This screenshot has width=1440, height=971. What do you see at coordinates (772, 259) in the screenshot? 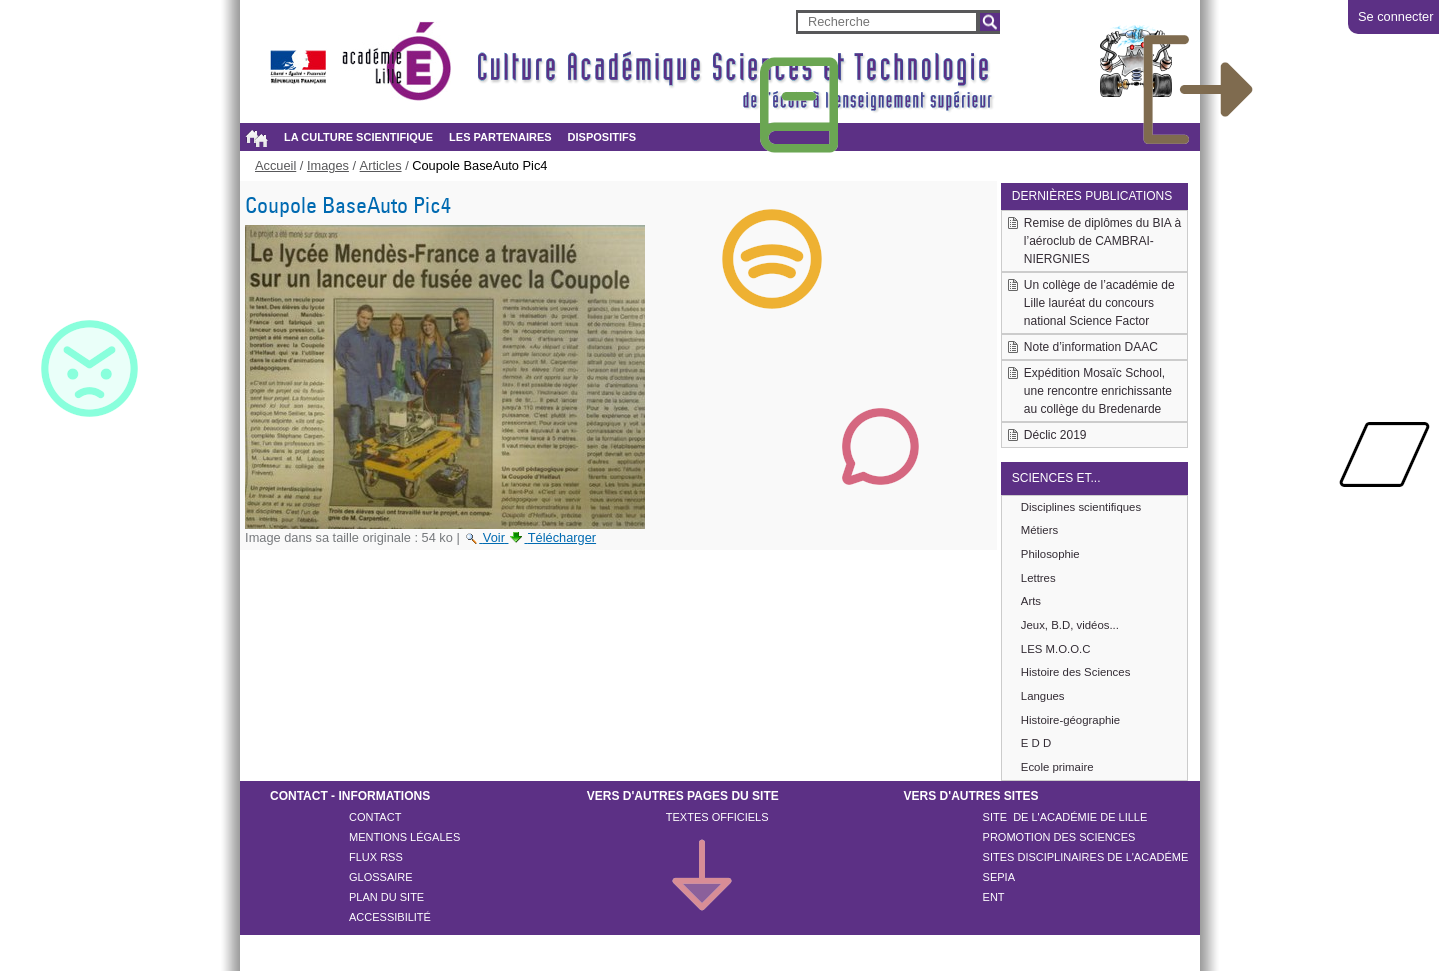
I see `open Spotify` at bounding box center [772, 259].